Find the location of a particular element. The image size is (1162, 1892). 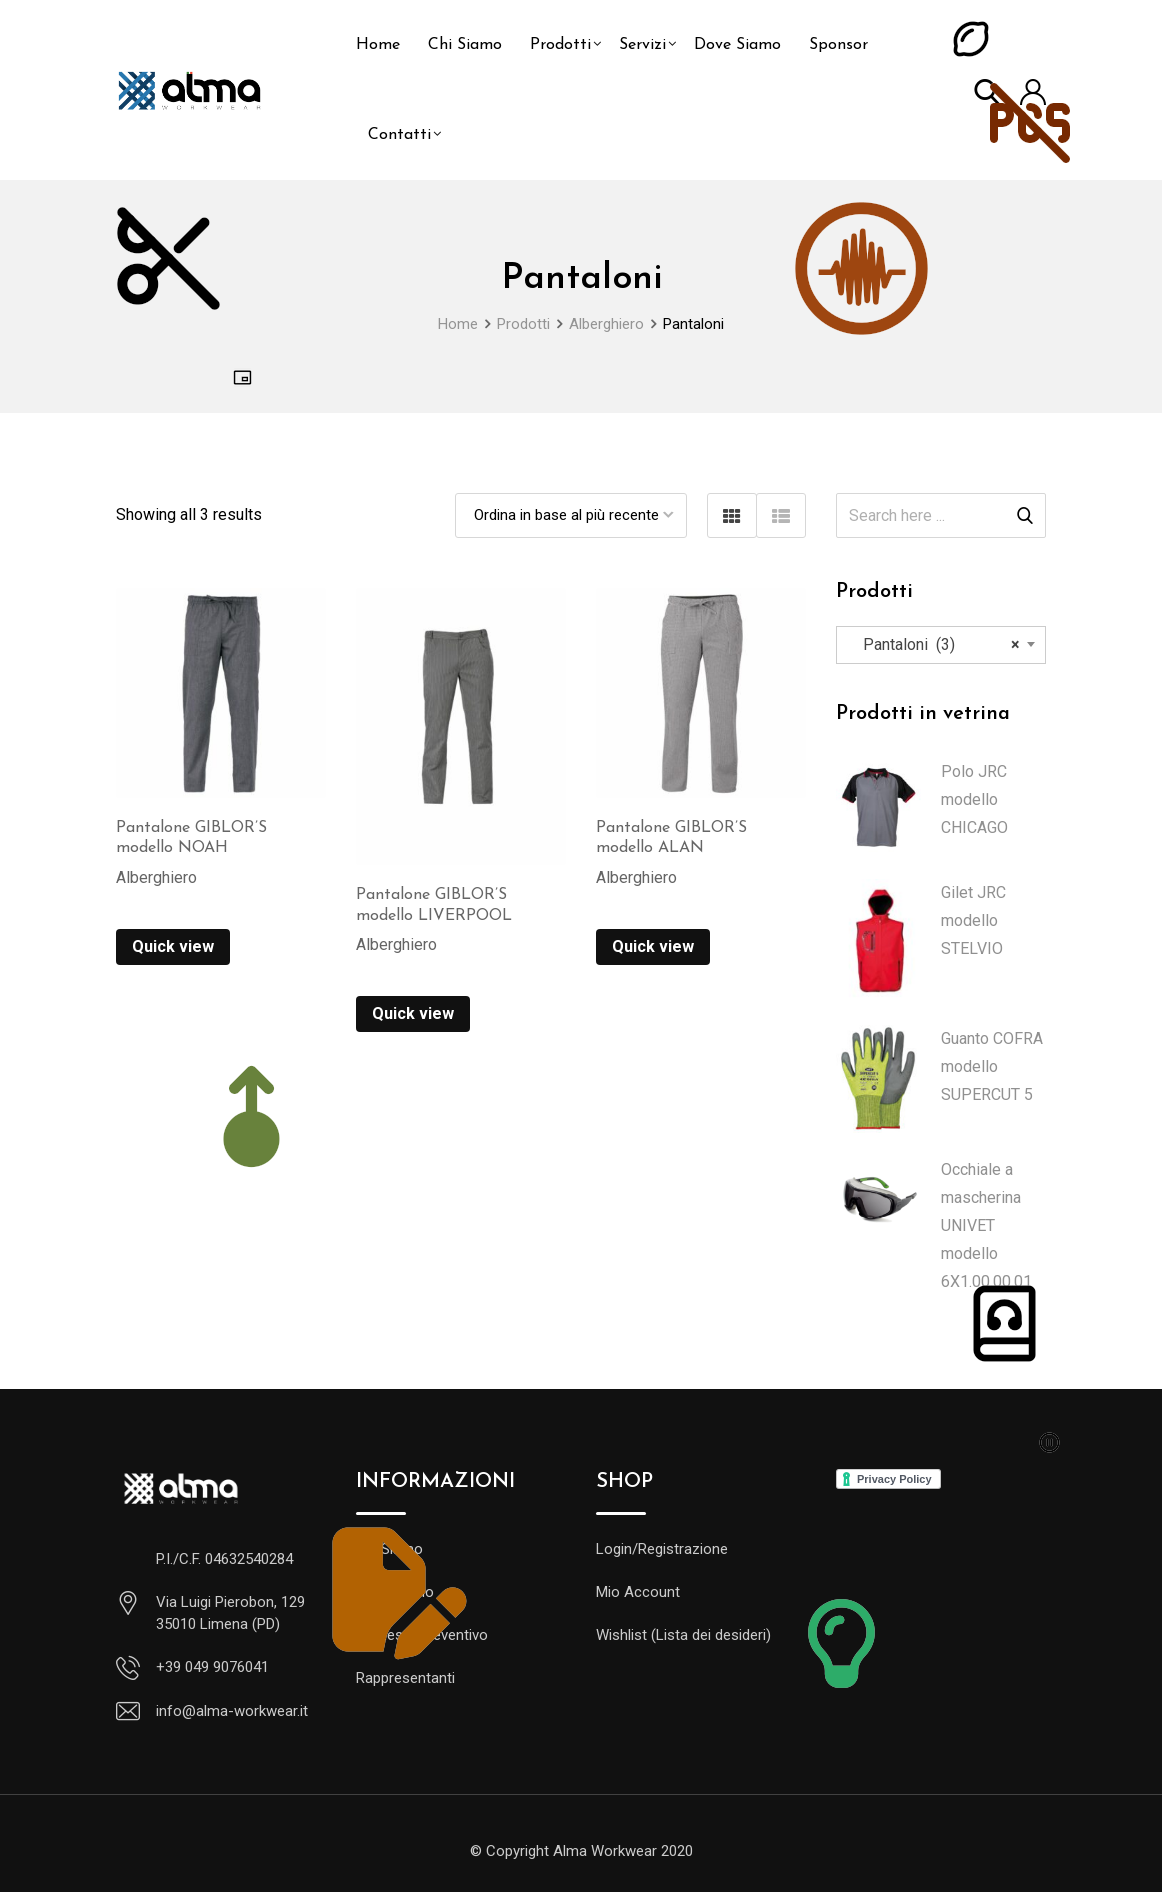

view tips or helpful suggestions is located at coordinates (841, 1643).